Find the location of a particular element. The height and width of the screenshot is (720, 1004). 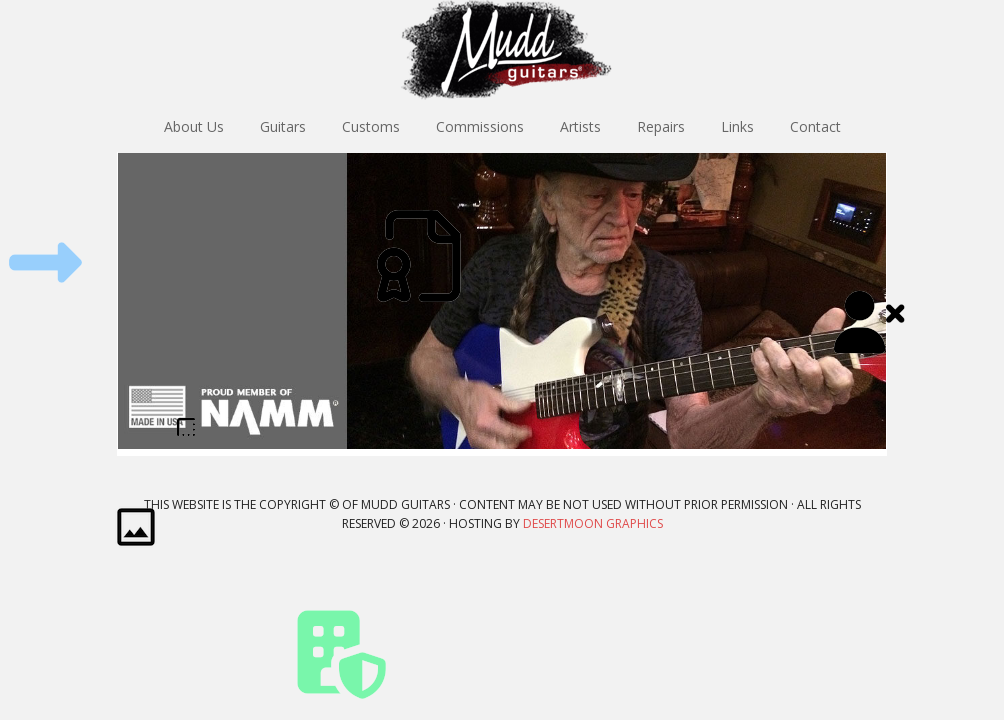

remove a user from the list is located at coordinates (867, 321).